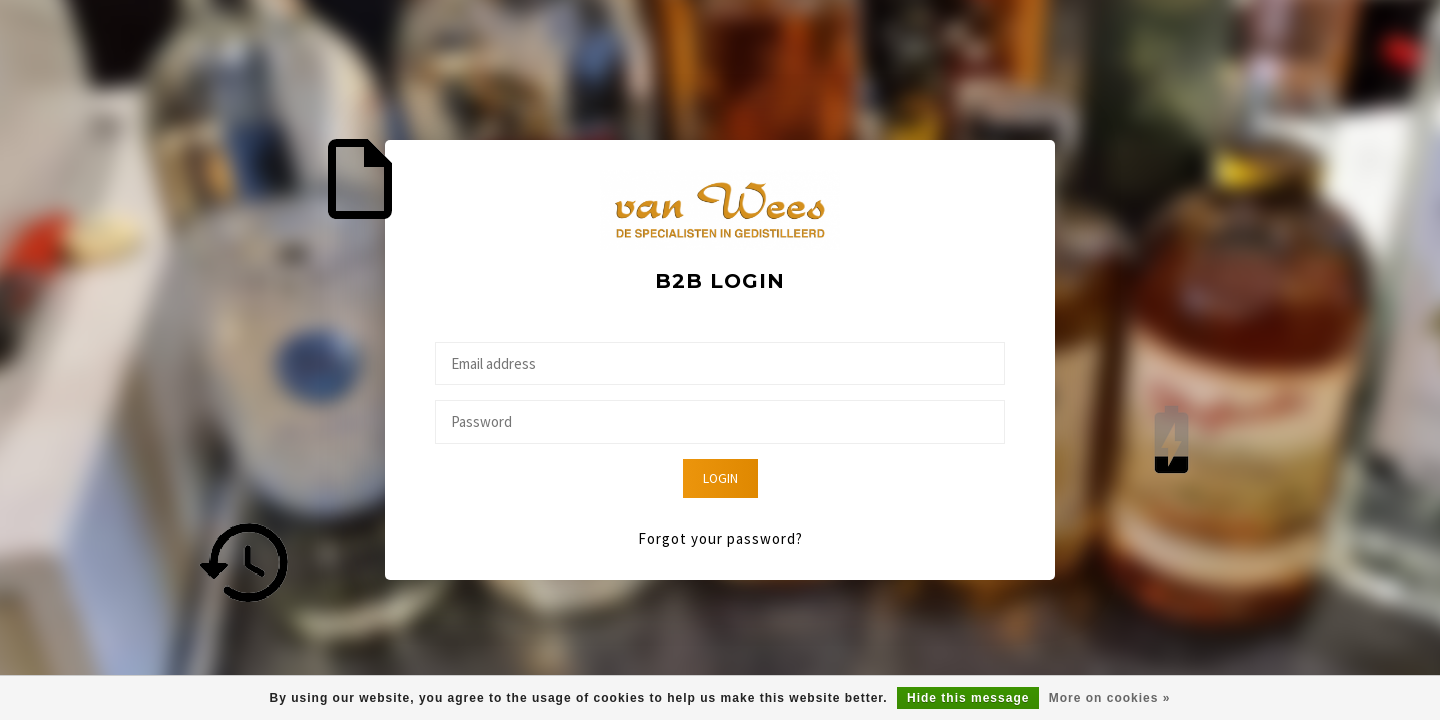 The height and width of the screenshot is (720, 1440). Describe the element at coordinates (360, 179) in the screenshot. I see `insert or attach a file` at that location.